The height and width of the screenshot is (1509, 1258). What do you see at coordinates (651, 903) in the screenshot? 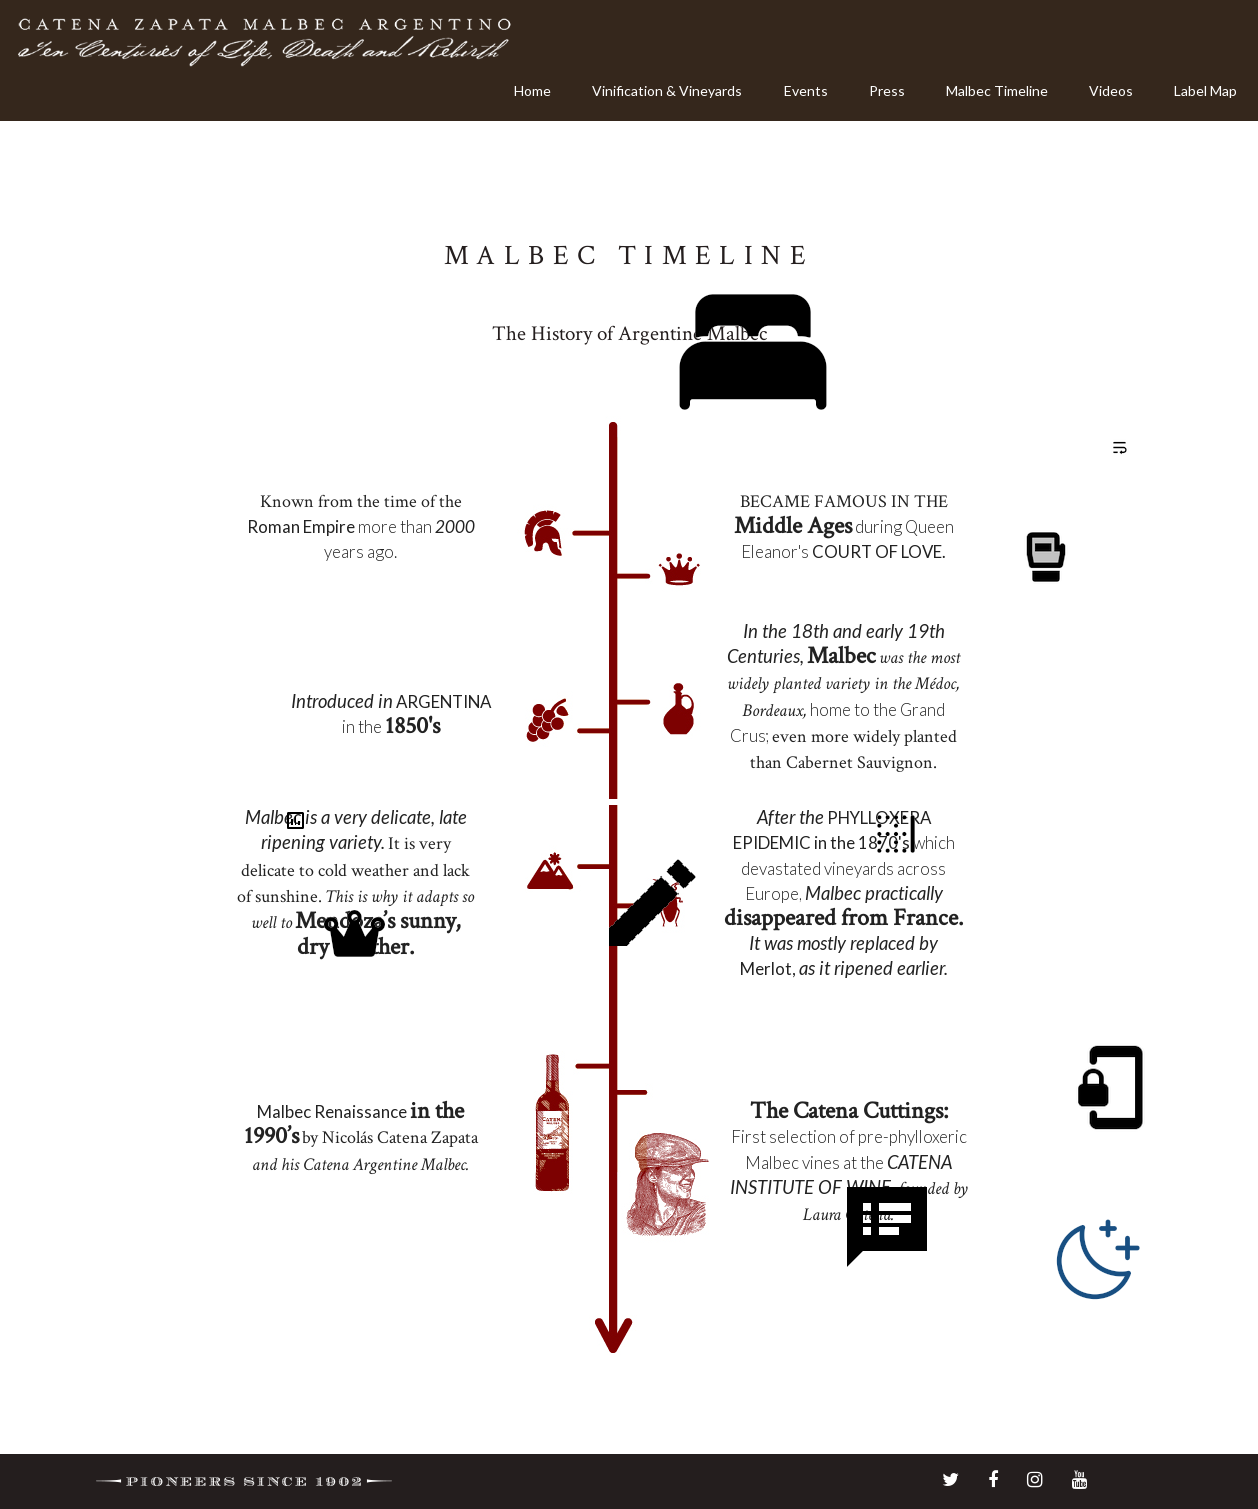
I see `edit or modify content` at bounding box center [651, 903].